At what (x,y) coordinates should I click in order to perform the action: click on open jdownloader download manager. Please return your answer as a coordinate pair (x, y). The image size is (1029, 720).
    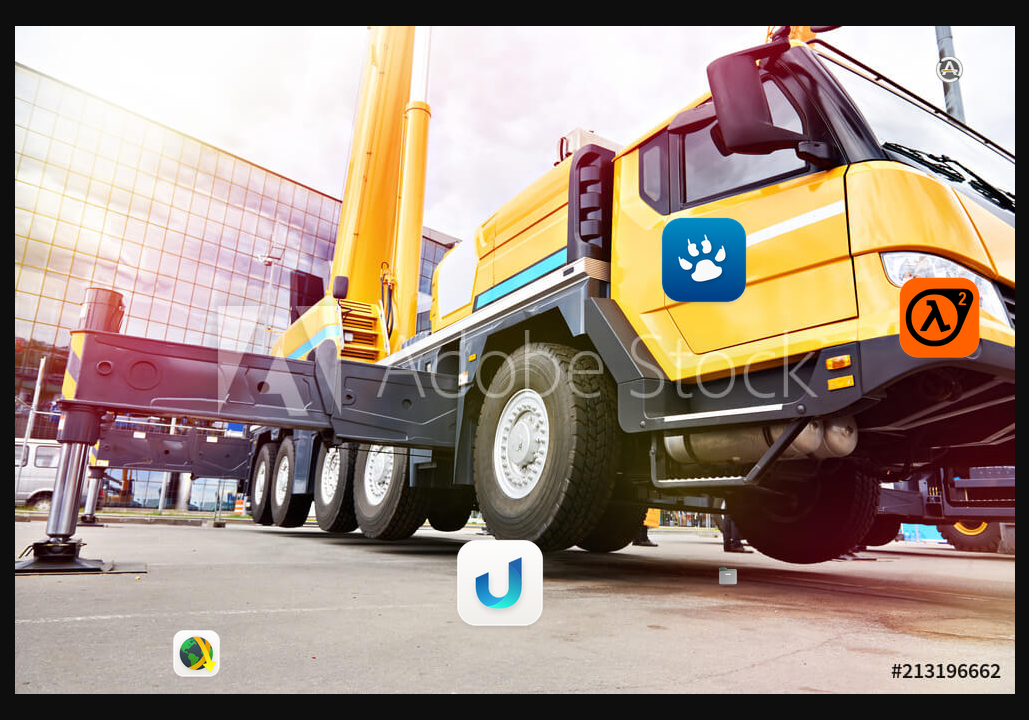
    Looking at the image, I should click on (196, 653).